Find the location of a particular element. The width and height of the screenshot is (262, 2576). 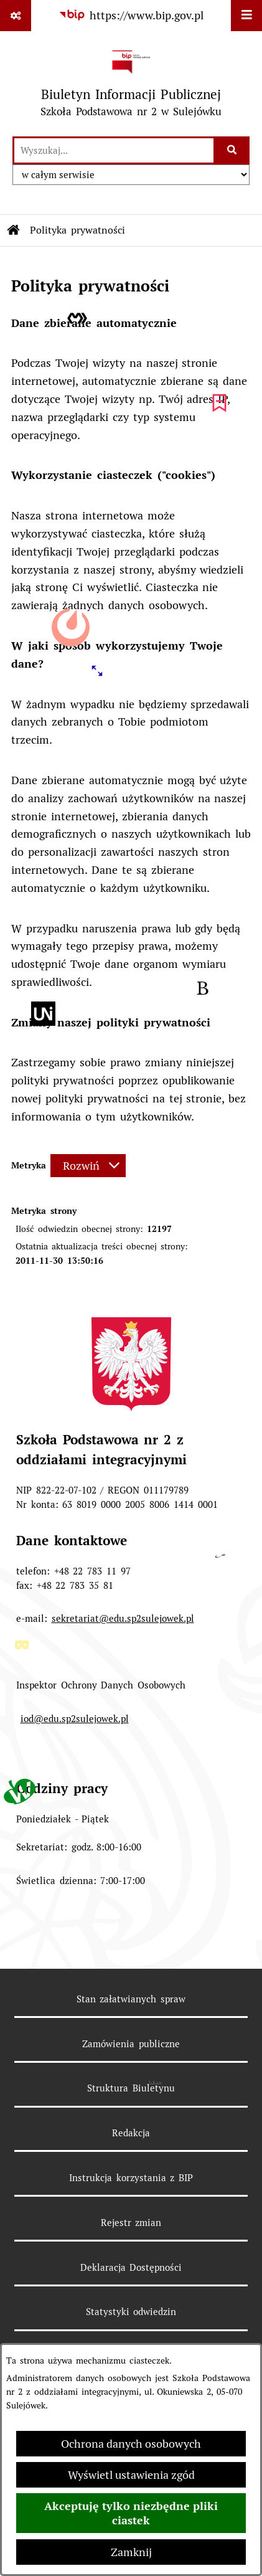

visit the Norwegian Air website is located at coordinates (220, 1556).